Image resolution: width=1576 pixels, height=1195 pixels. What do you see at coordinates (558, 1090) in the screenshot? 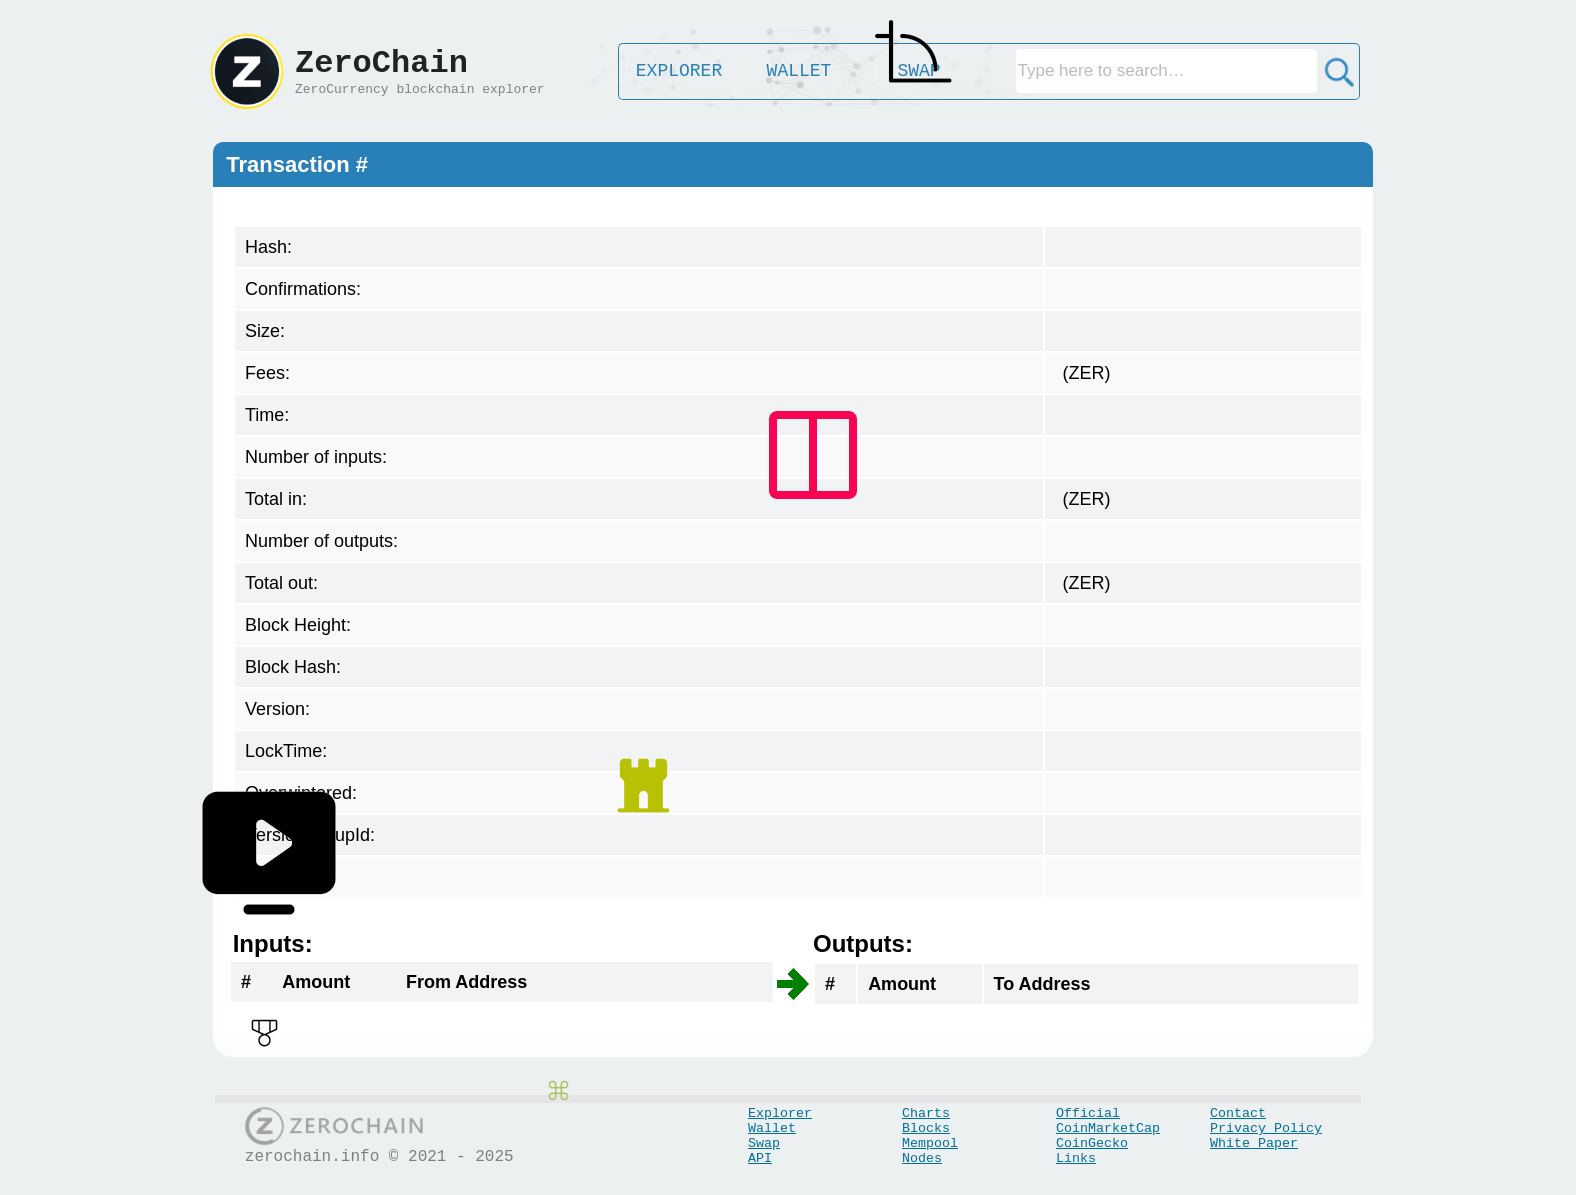
I see `access keyboard shortcuts` at bounding box center [558, 1090].